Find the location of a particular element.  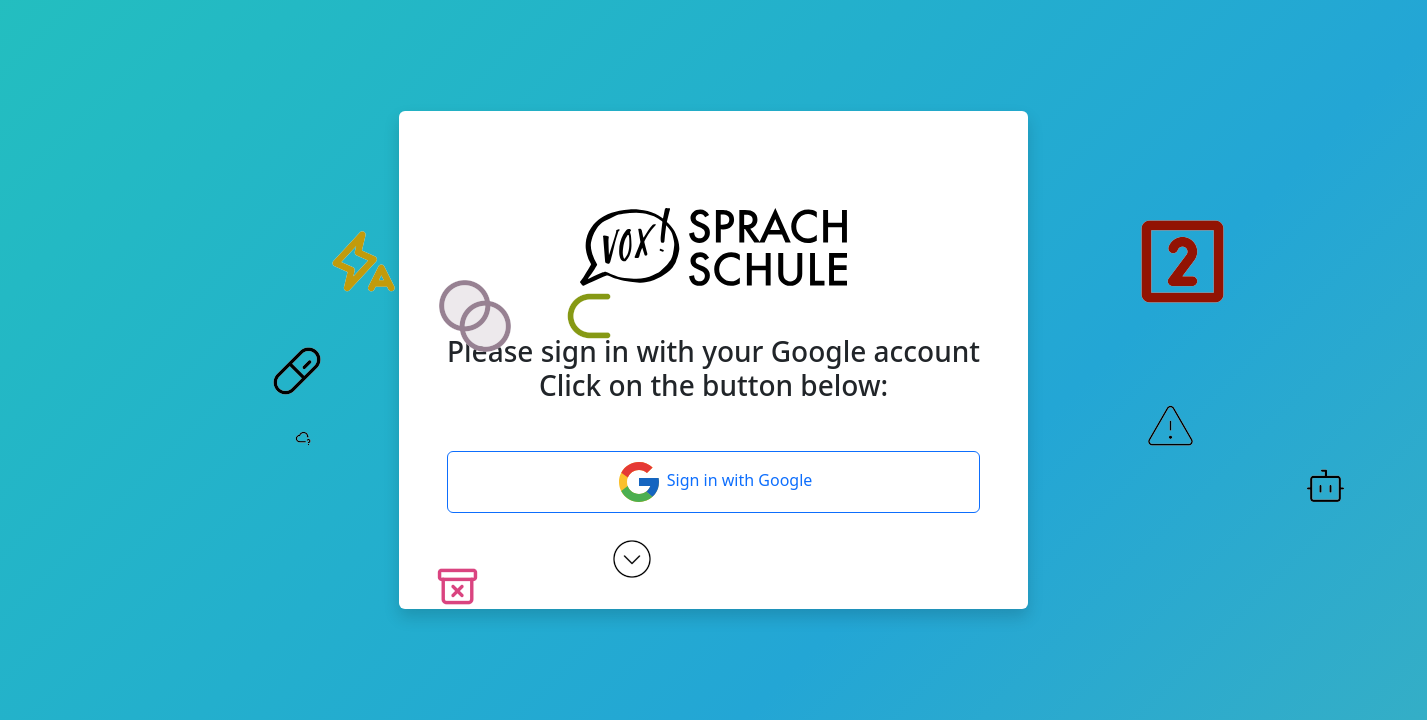

cloud storage help or support is located at coordinates (303, 437).